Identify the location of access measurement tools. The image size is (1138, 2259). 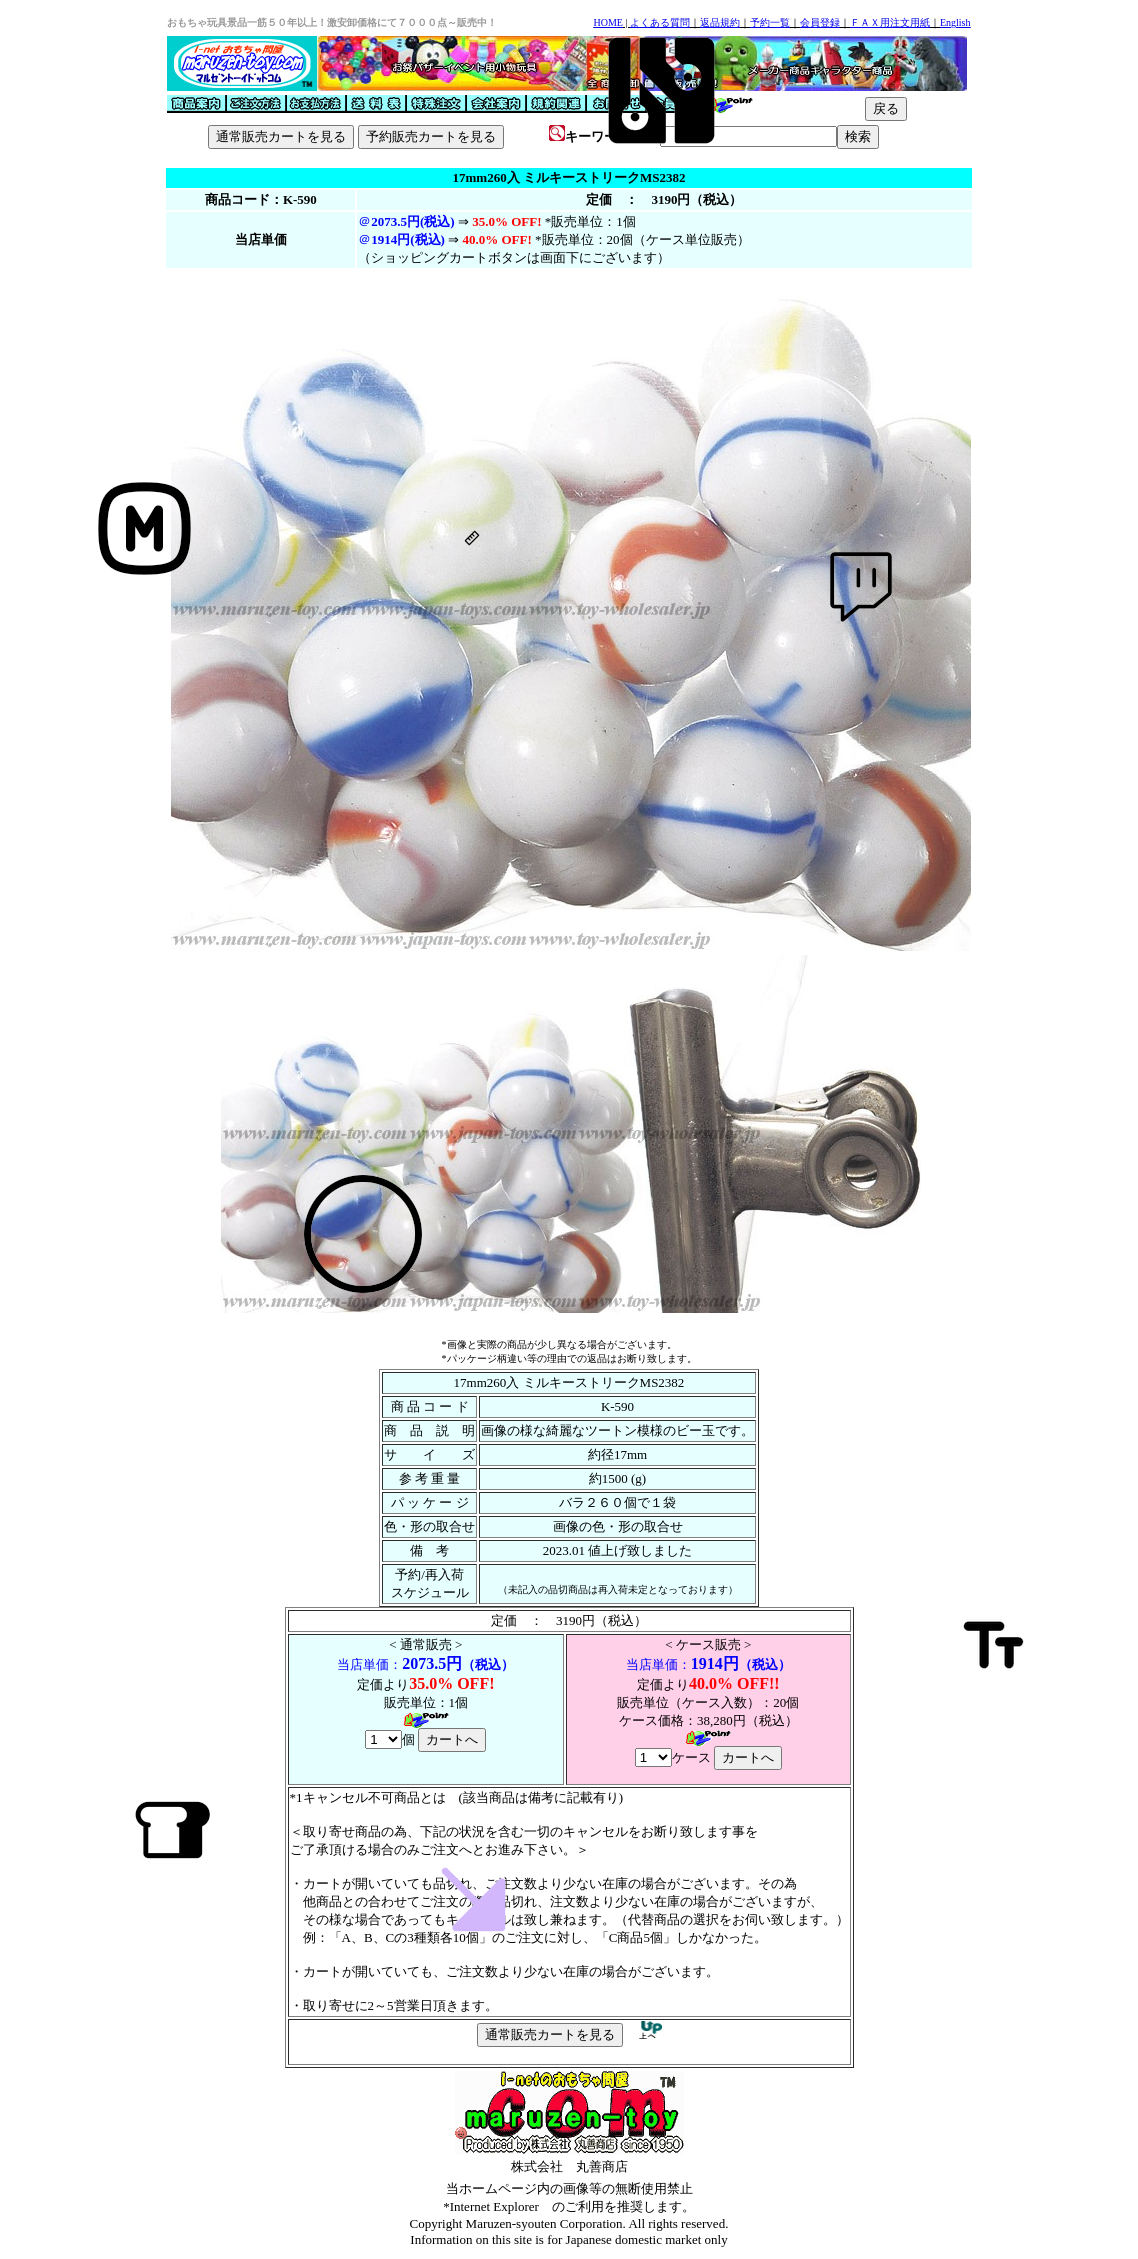
(472, 538).